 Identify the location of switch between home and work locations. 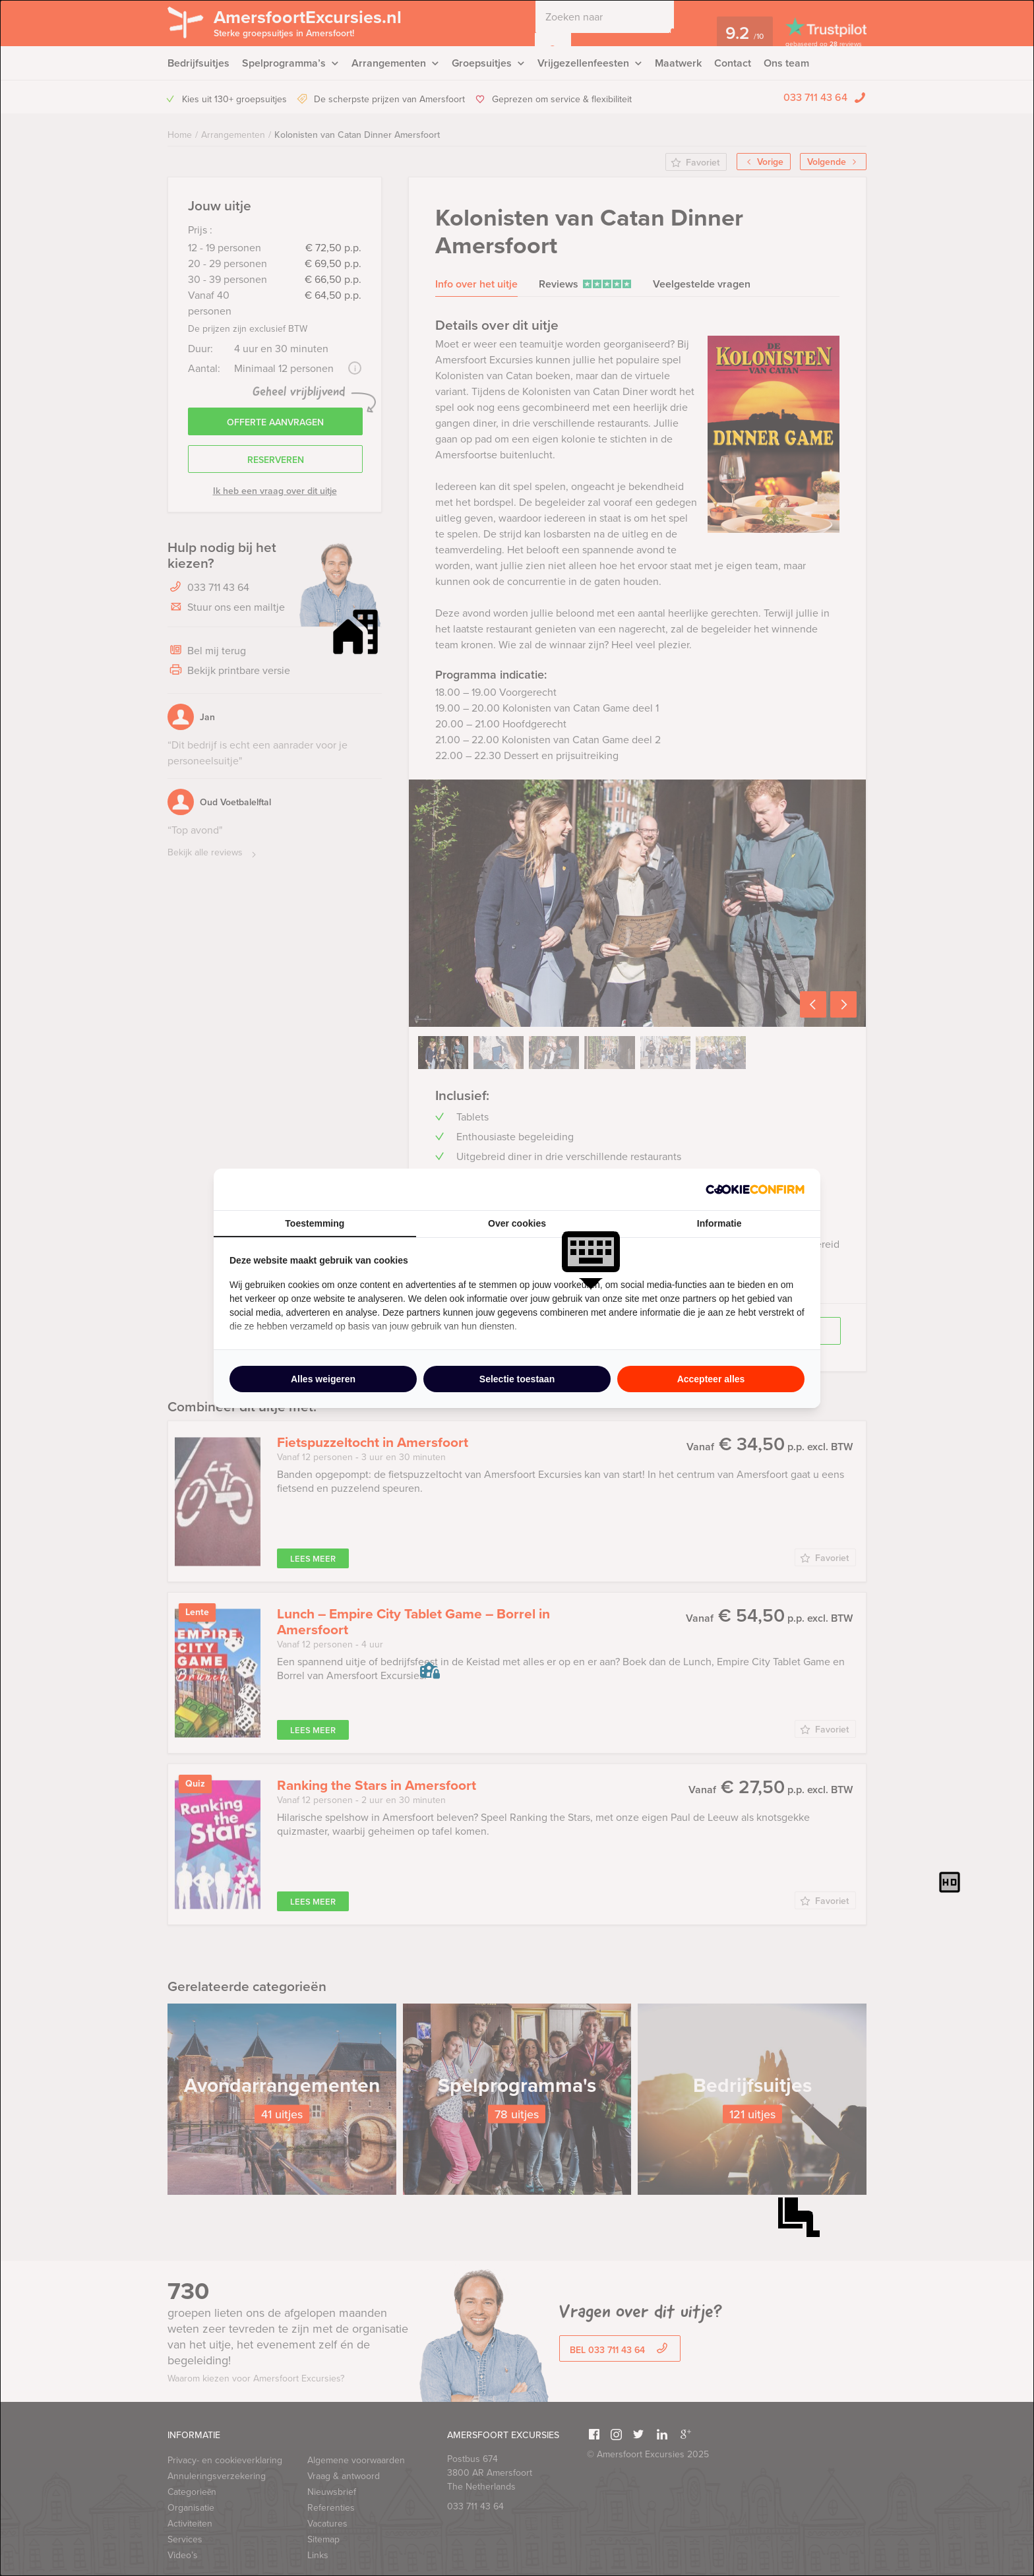
(355, 632).